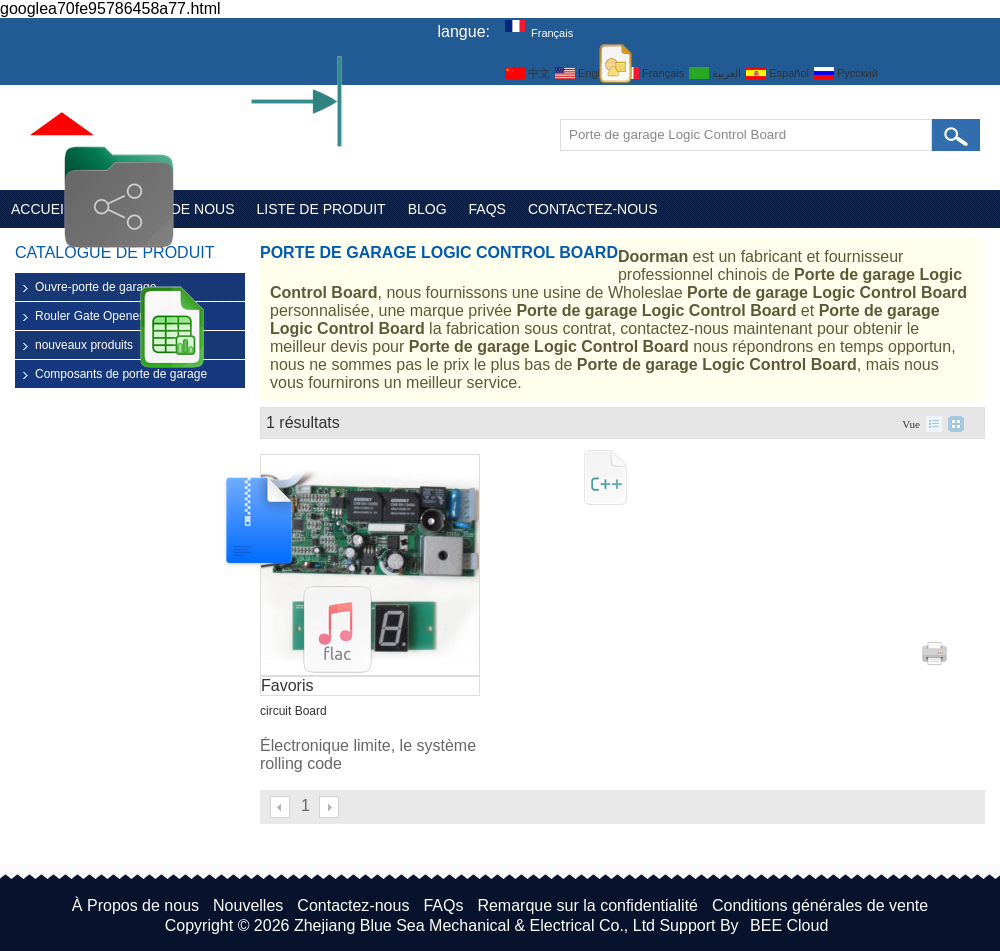 The height and width of the screenshot is (951, 1000). Describe the element at coordinates (172, 327) in the screenshot. I see `open a libreoffice calc spreadsheet file` at that location.